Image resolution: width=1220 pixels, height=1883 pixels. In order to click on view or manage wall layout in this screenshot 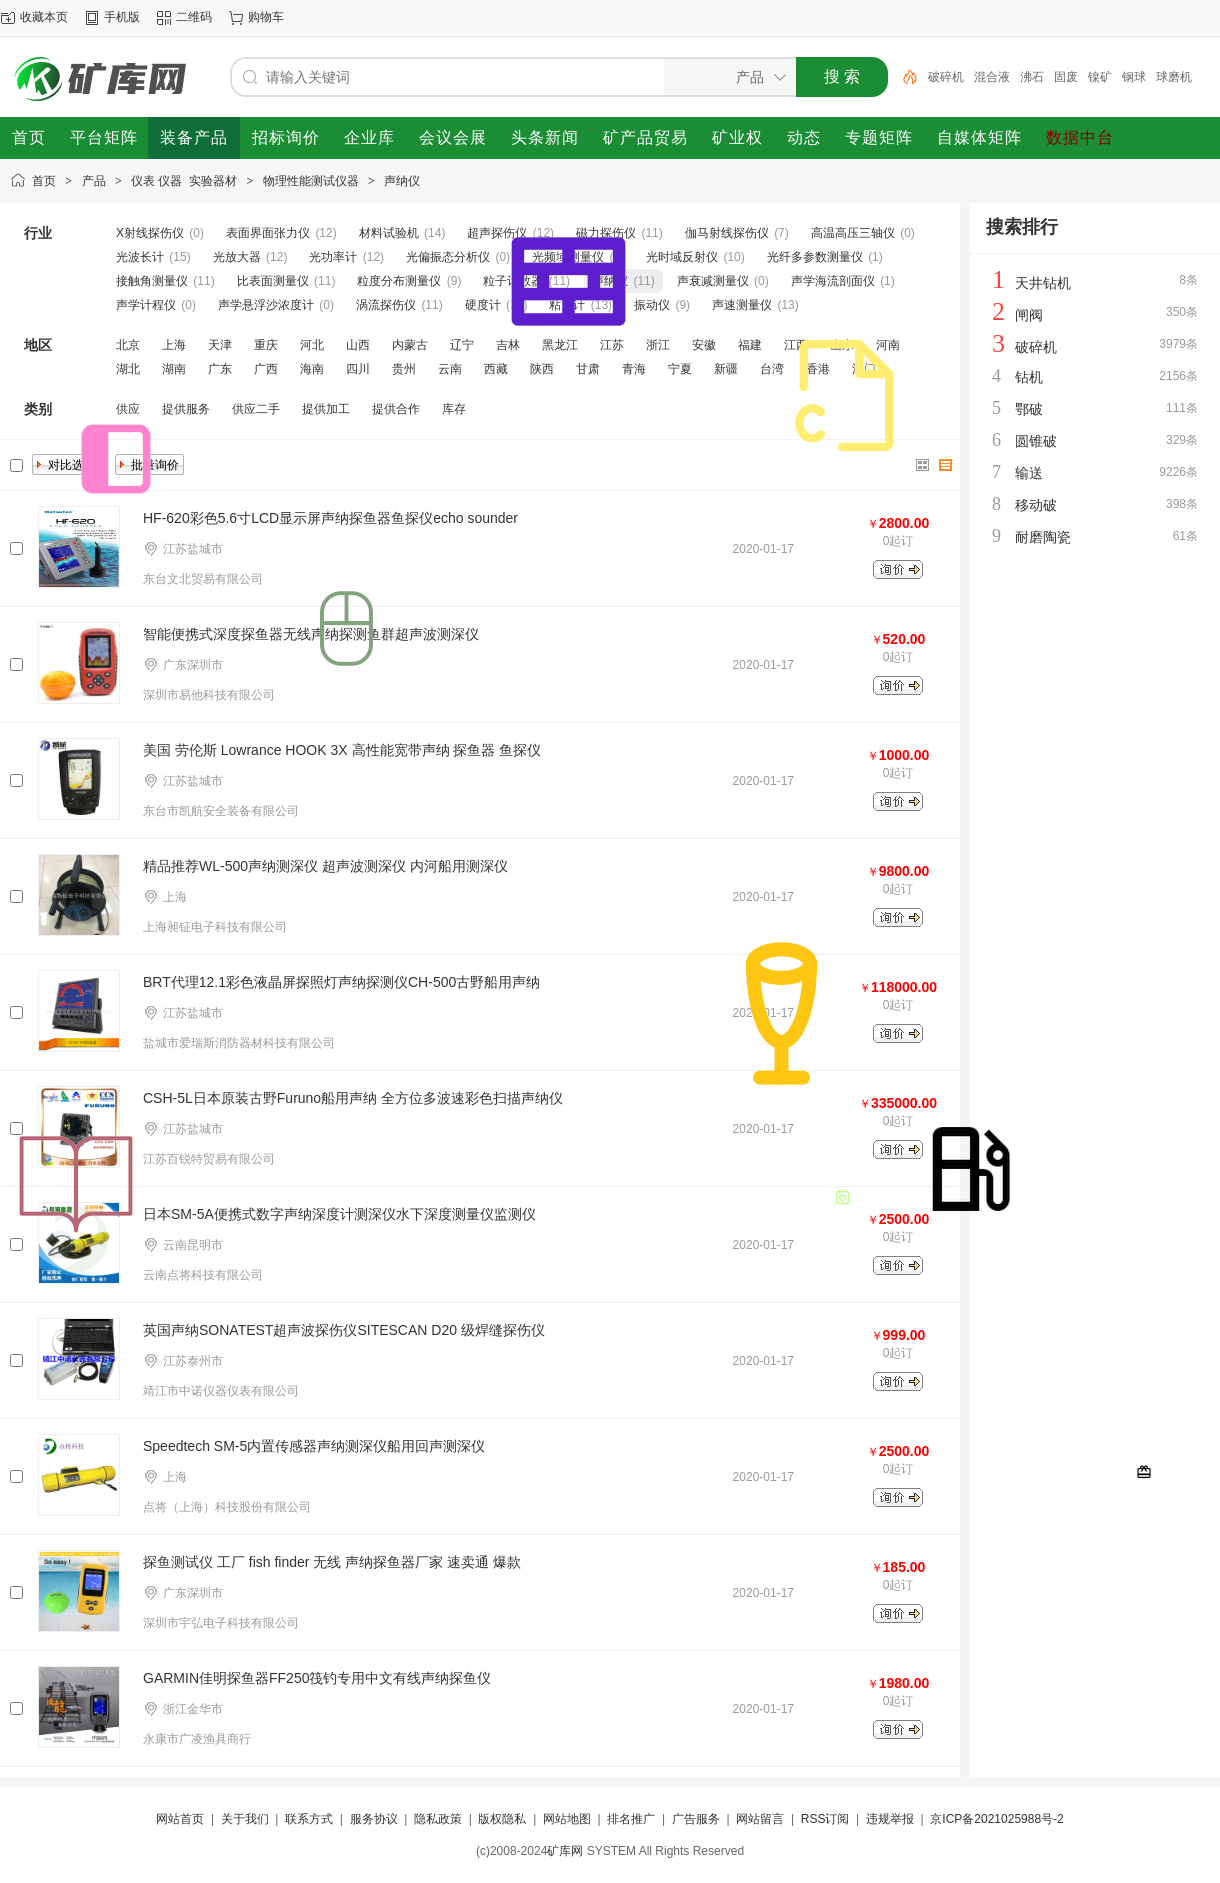, I will do `click(568, 281)`.